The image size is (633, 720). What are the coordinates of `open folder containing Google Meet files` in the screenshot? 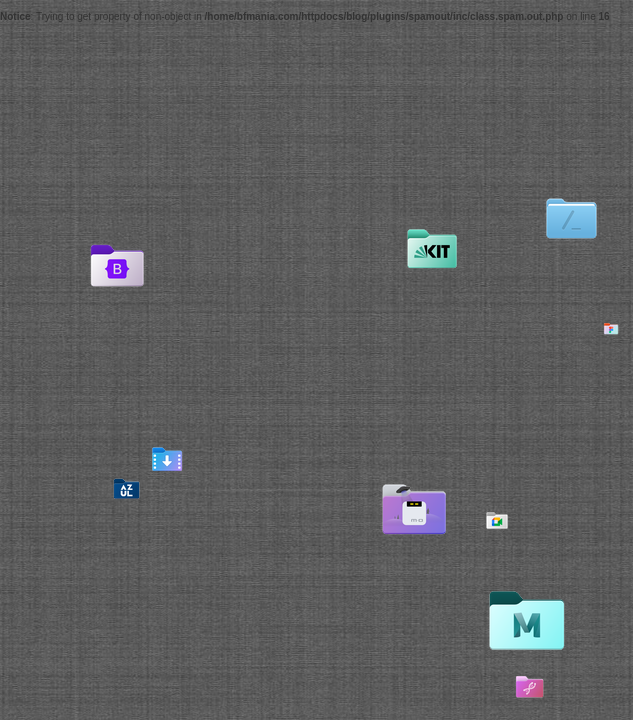 It's located at (497, 521).